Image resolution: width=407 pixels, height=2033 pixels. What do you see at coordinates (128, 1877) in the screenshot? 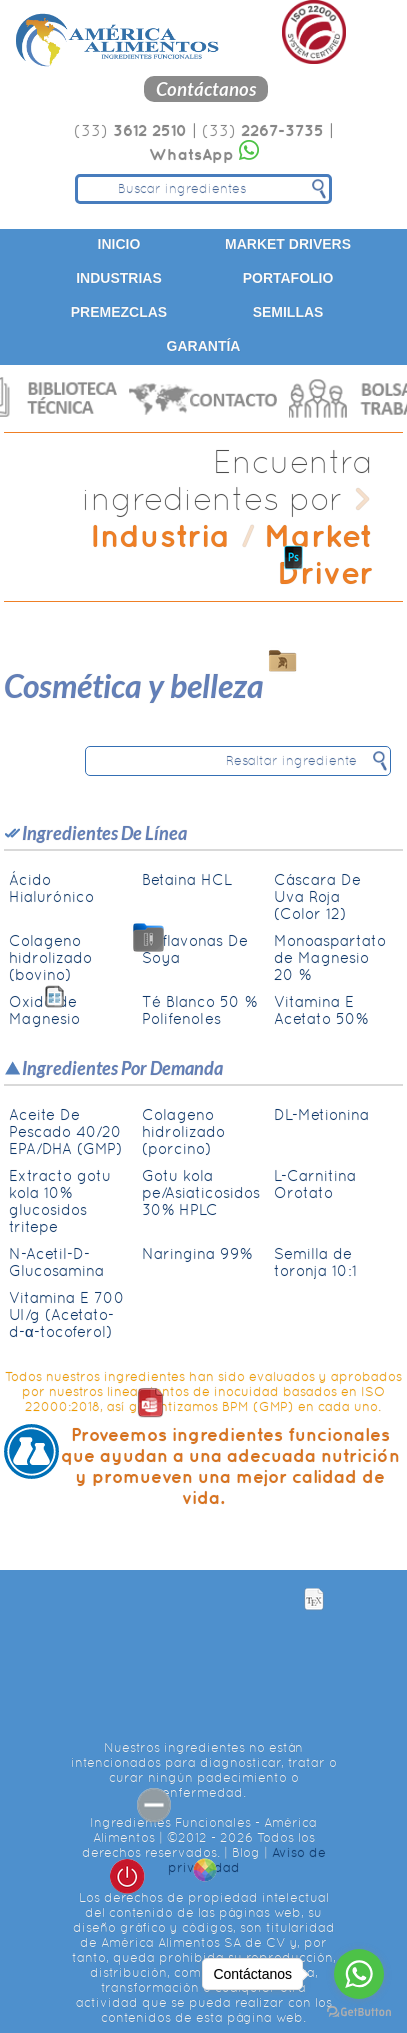
I see `shut down or power off the system` at bounding box center [128, 1877].